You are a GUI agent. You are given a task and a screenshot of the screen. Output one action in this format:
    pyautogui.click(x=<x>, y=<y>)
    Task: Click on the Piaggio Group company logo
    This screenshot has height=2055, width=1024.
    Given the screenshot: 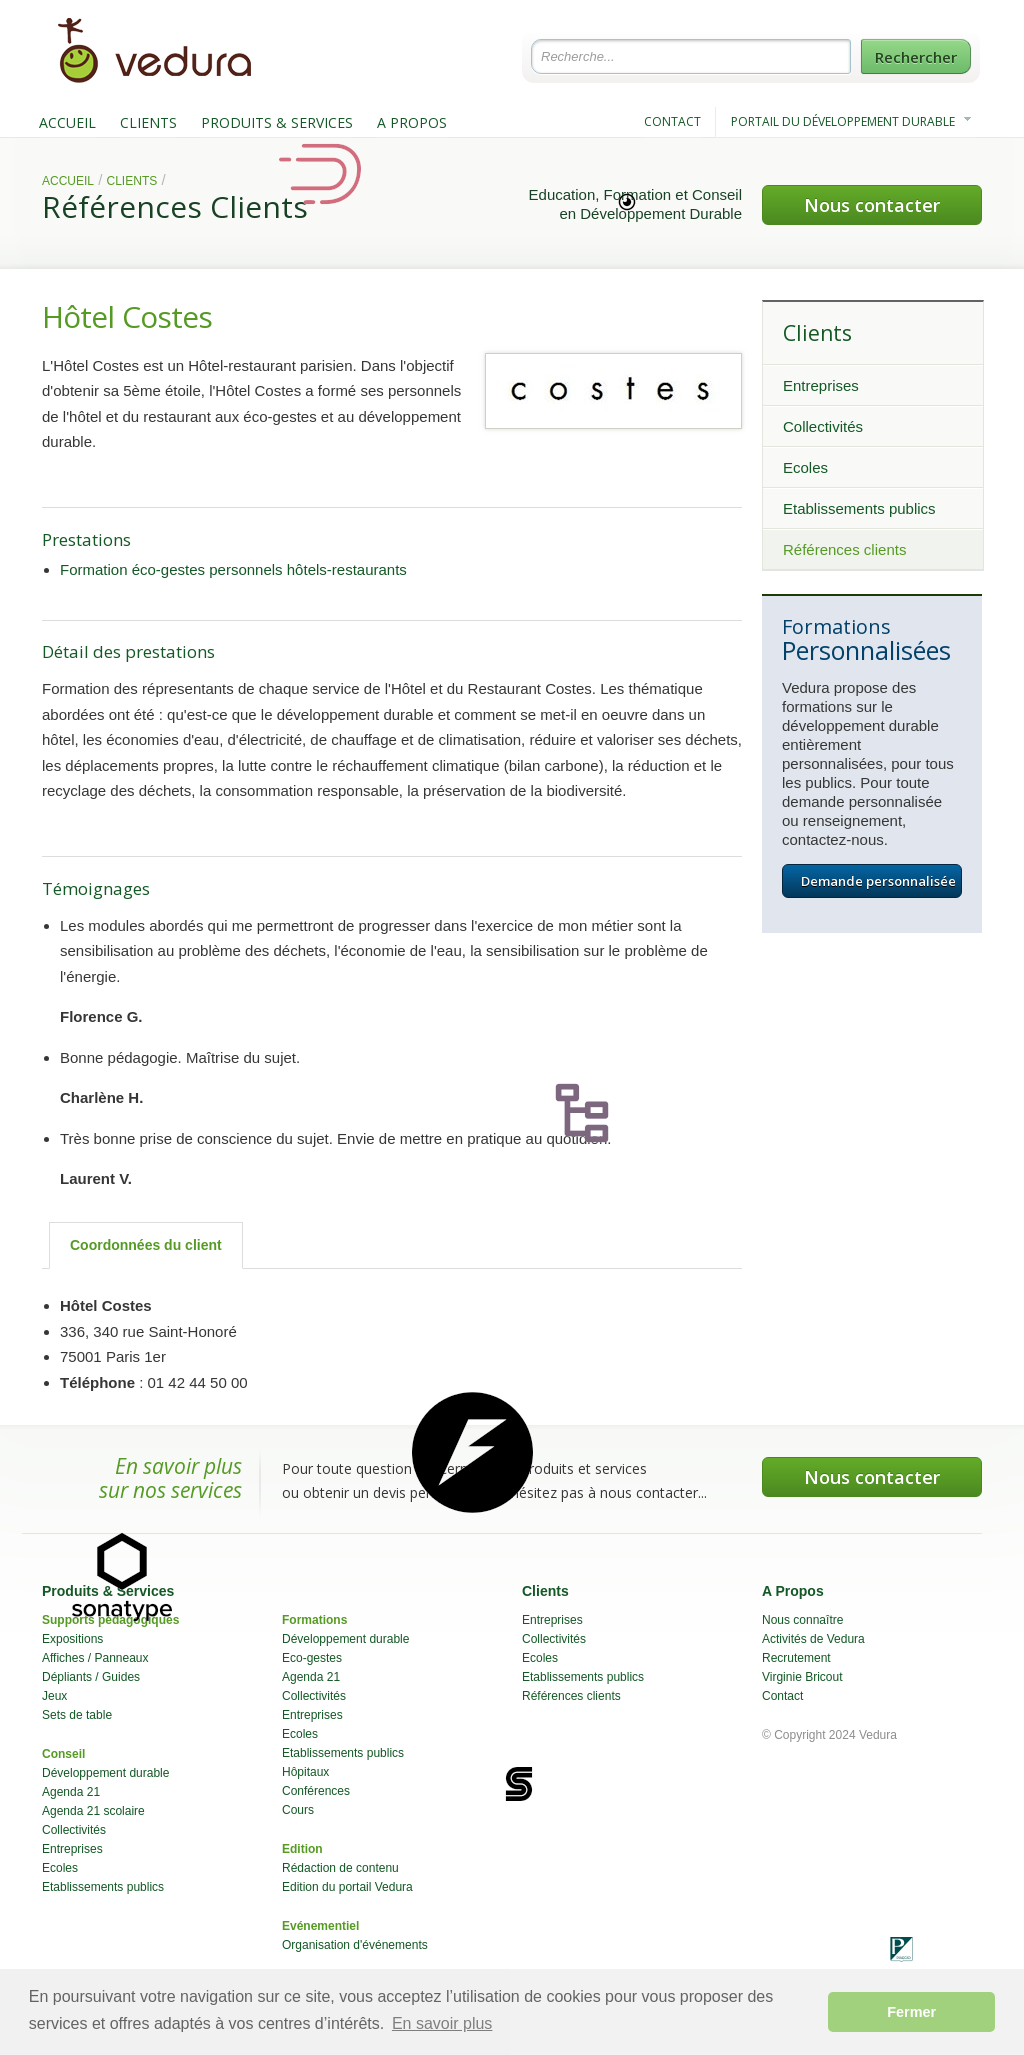 What is the action you would take?
    pyautogui.click(x=901, y=1949)
    